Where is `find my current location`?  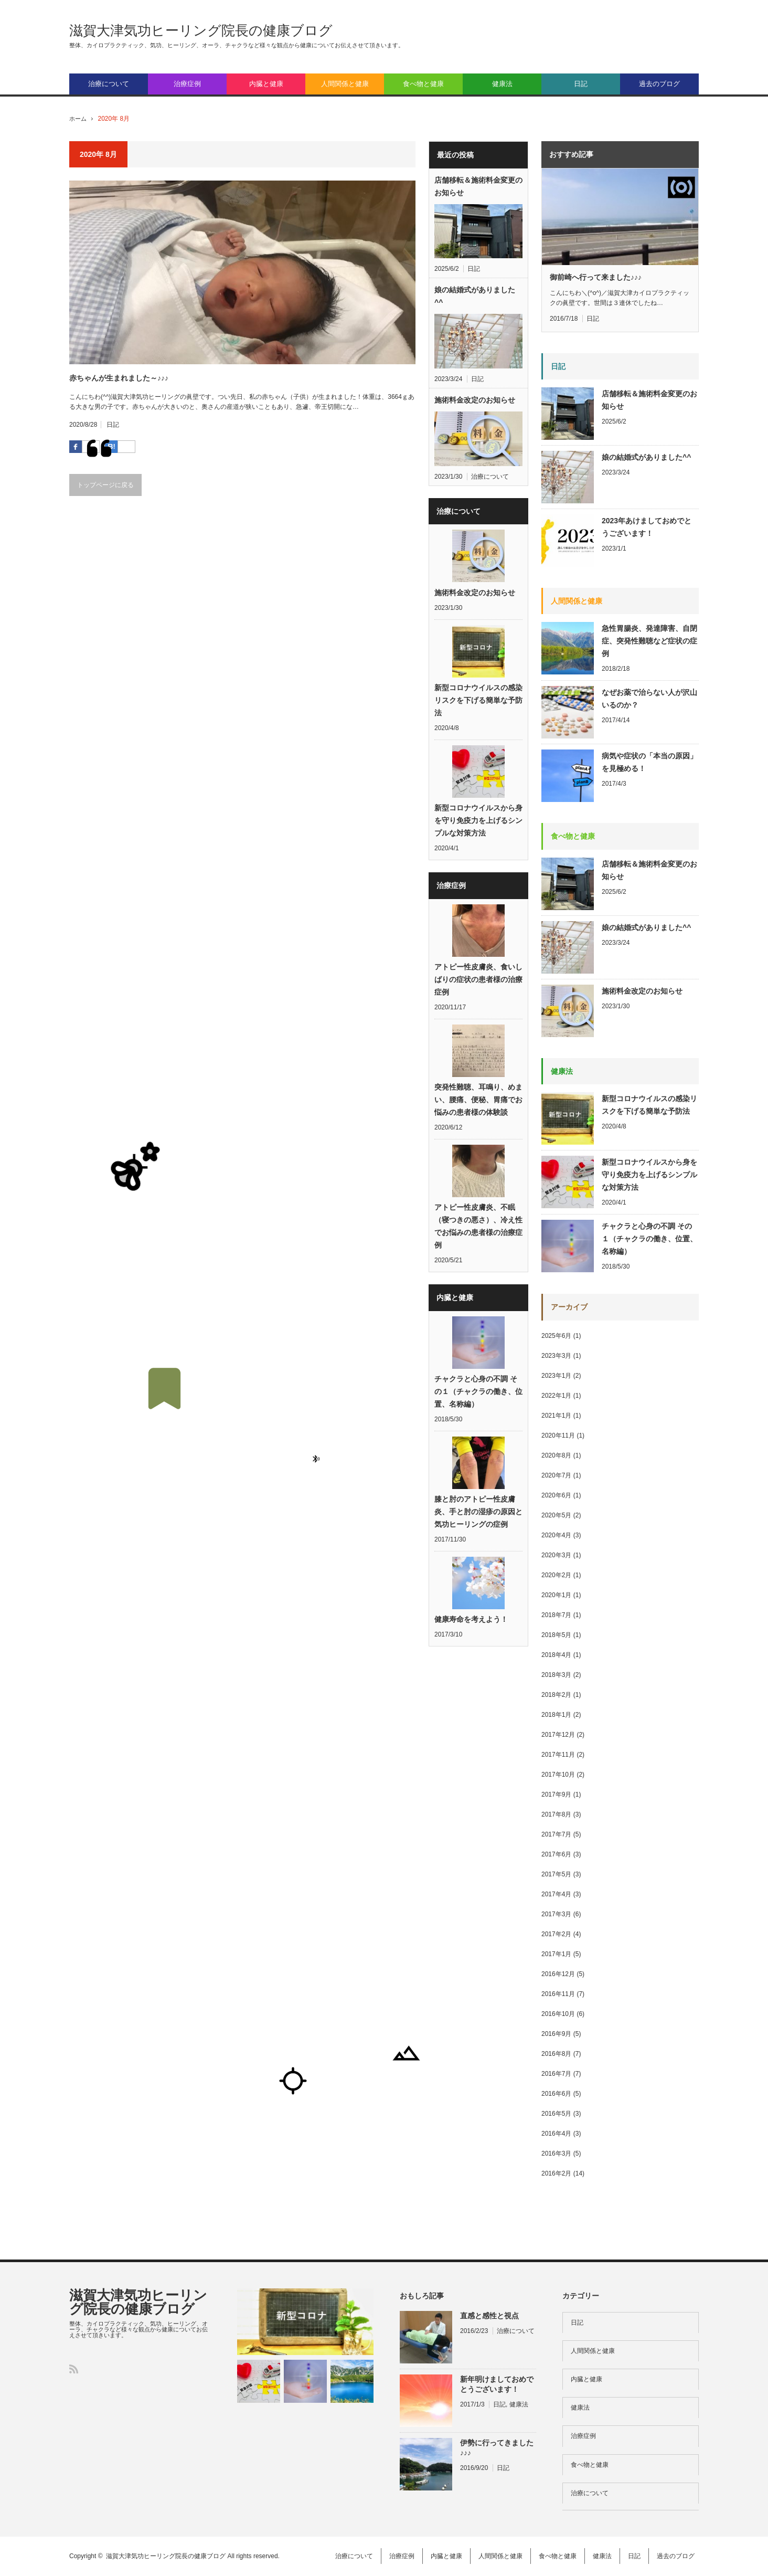
find my current location is located at coordinates (293, 2081).